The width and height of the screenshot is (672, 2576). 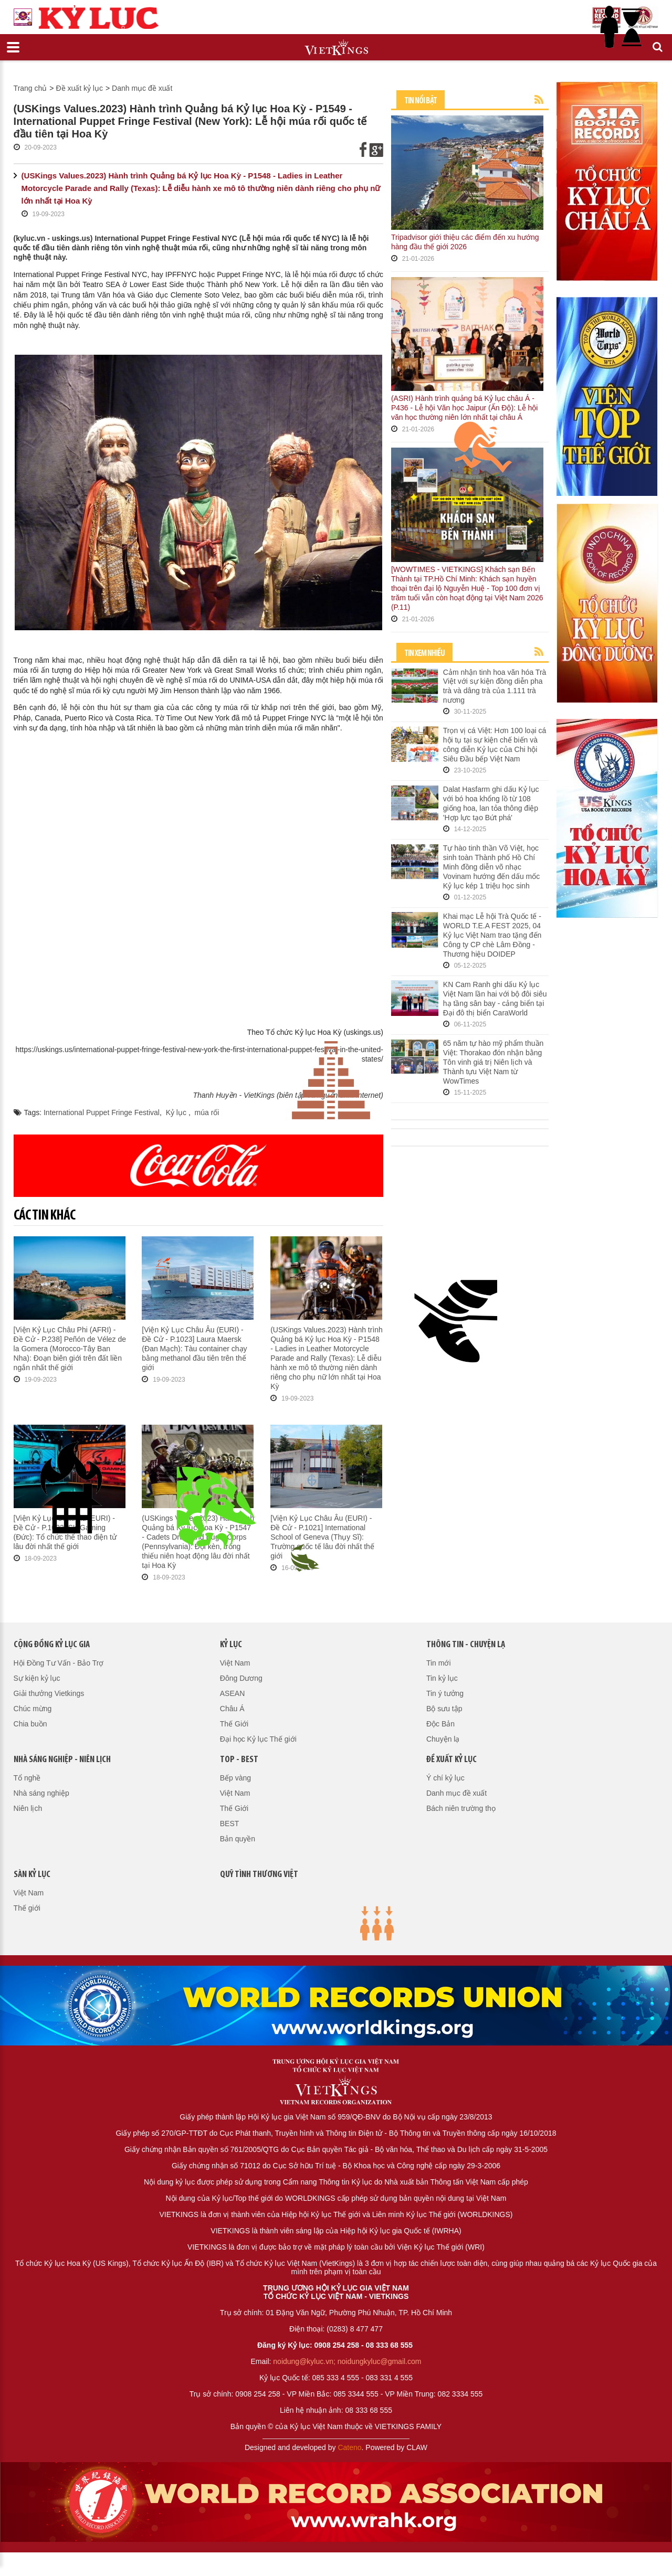 What do you see at coordinates (456, 1321) in the screenshot?
I see `indicates a trap or hazard in gameplay` at bounding box center [456, 1321].